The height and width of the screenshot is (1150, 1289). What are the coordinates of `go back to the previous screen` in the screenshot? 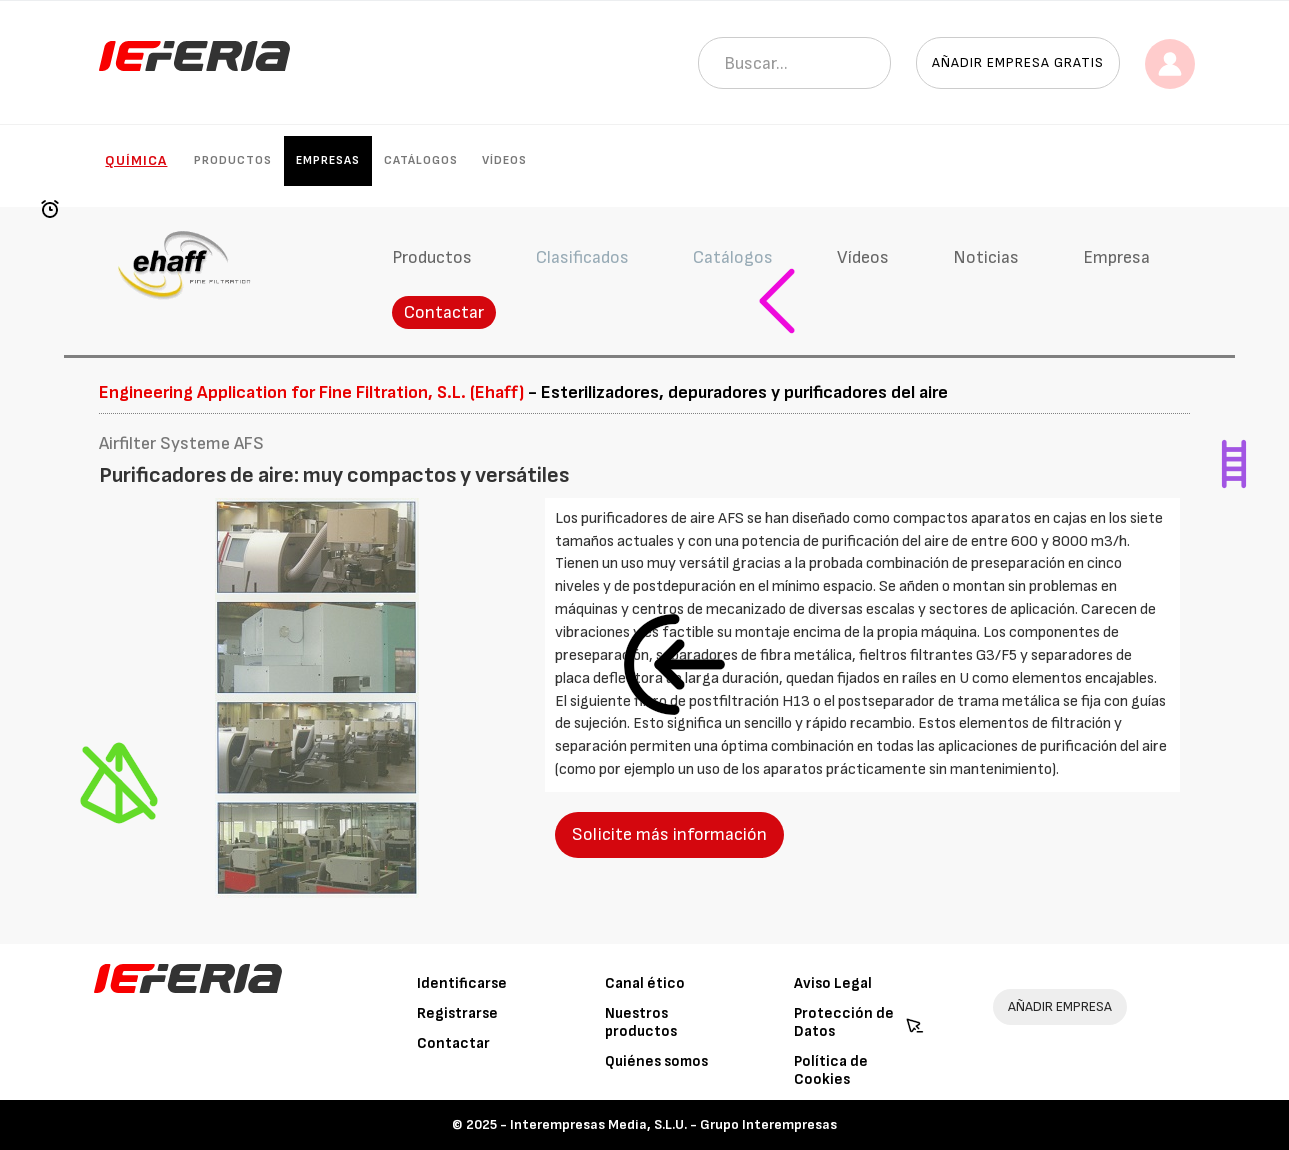 It's located at (777, 301).